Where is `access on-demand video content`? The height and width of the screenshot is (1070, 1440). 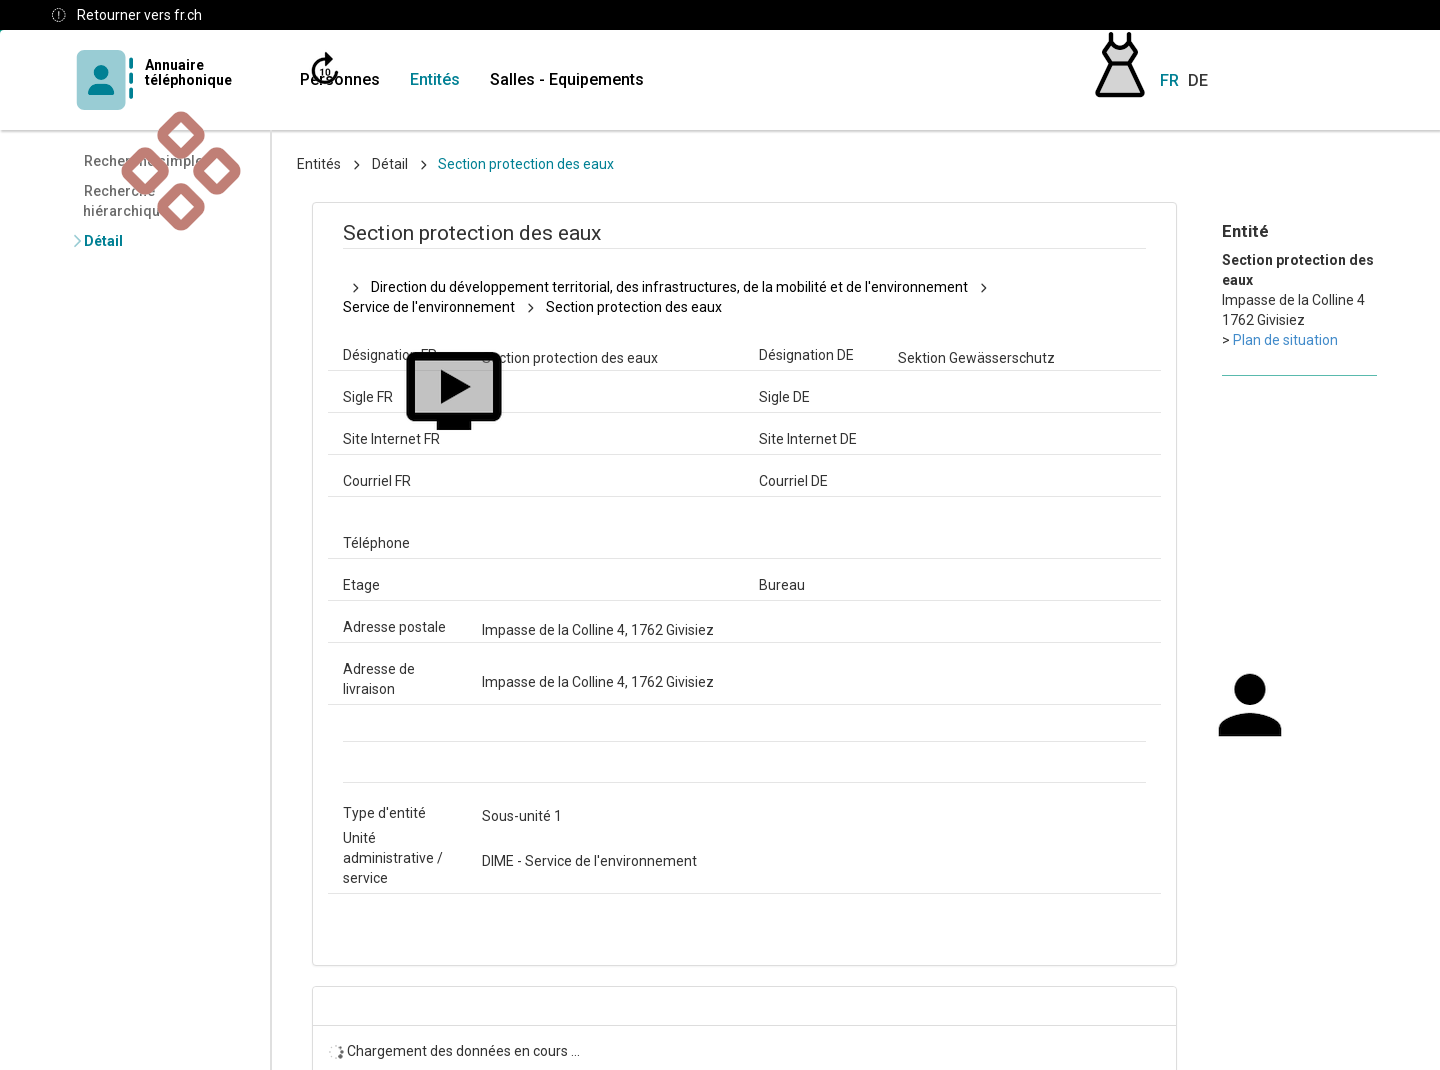 access on-demand video content is located at coordinates (454, 391).